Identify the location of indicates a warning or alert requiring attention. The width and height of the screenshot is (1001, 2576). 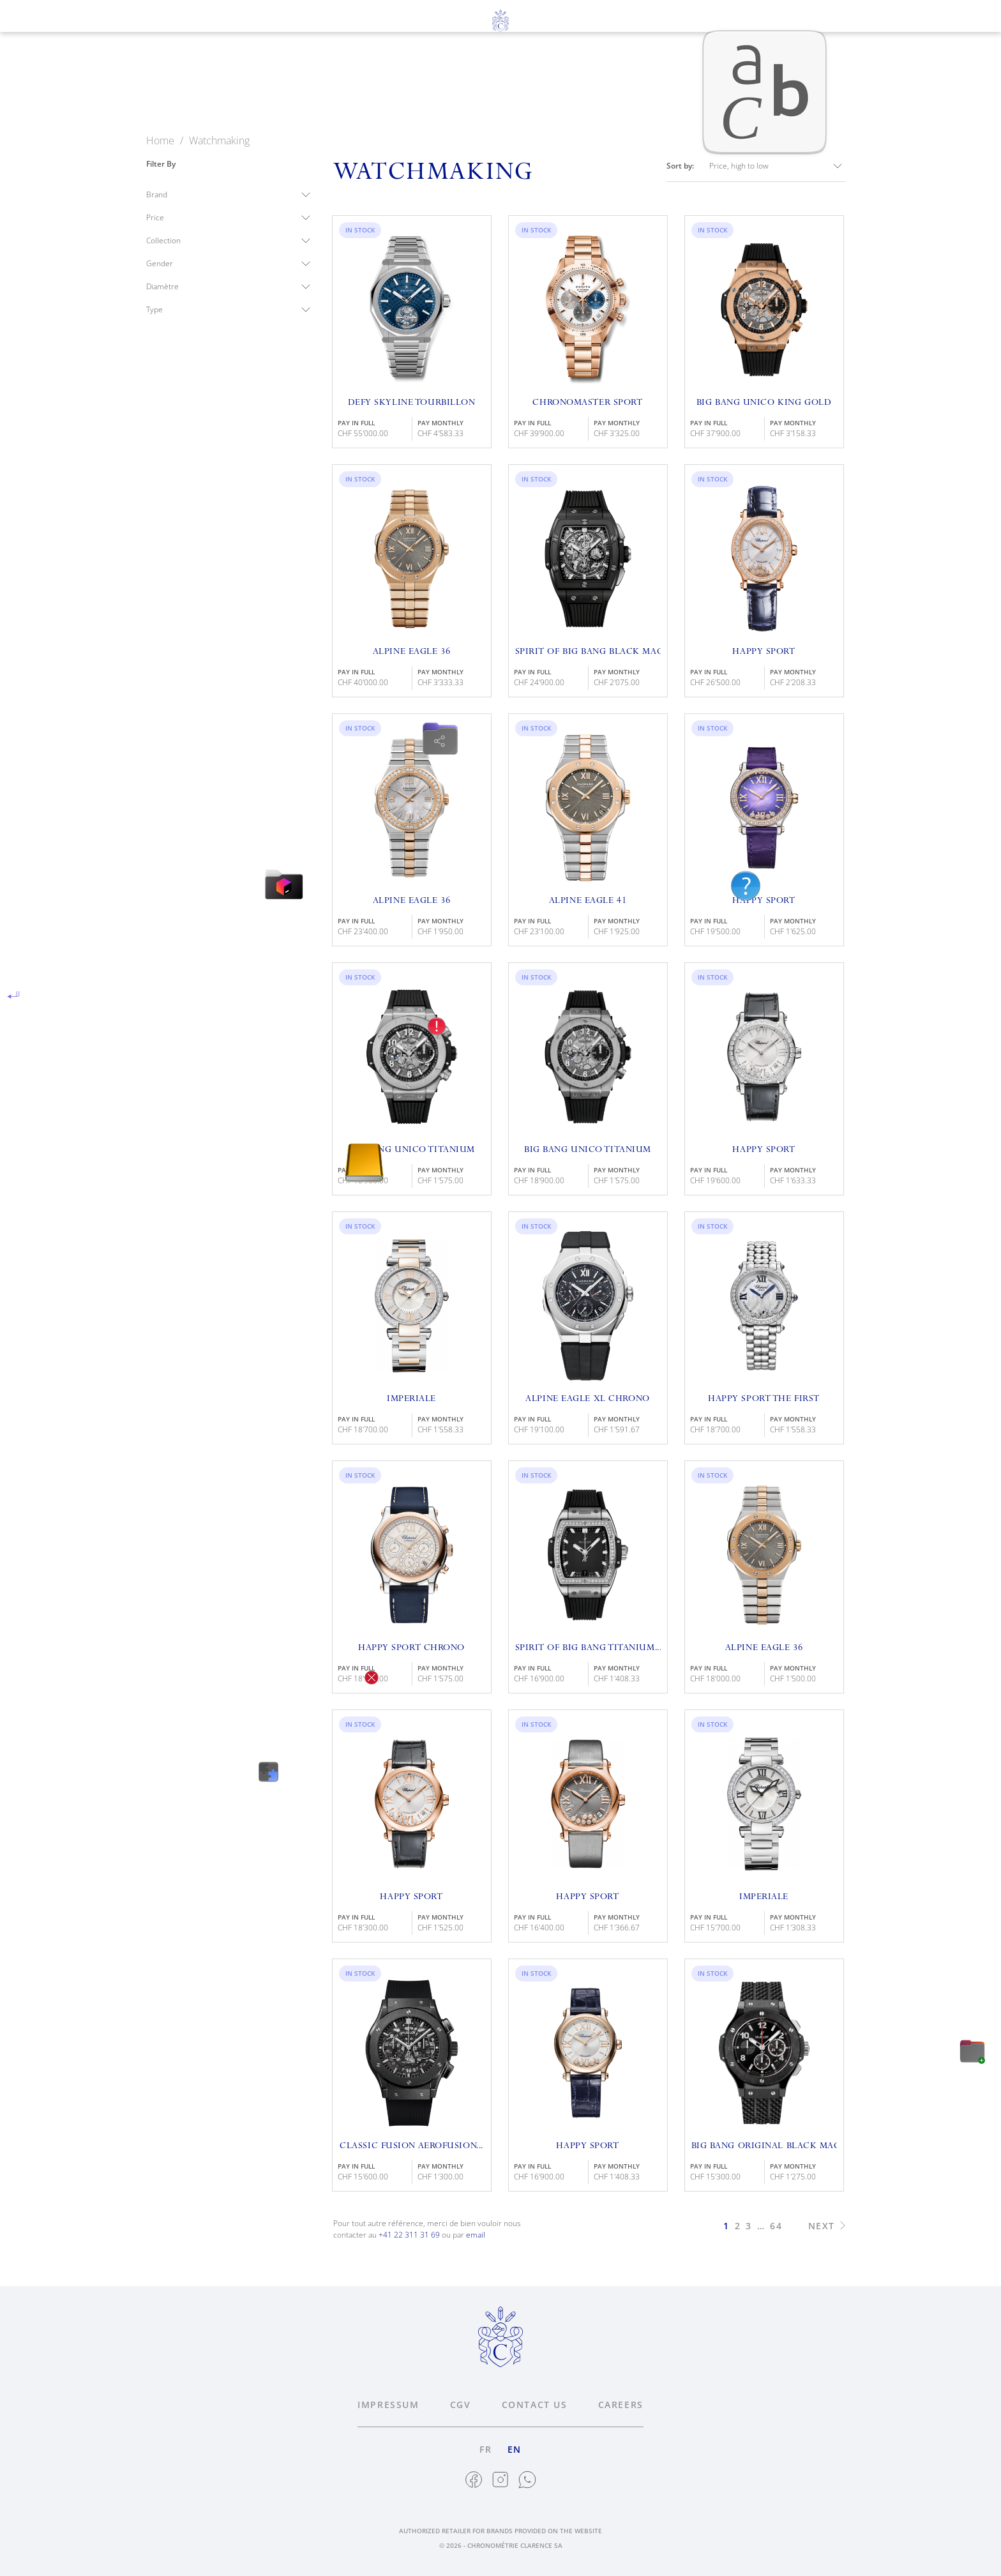
(437, 1026).